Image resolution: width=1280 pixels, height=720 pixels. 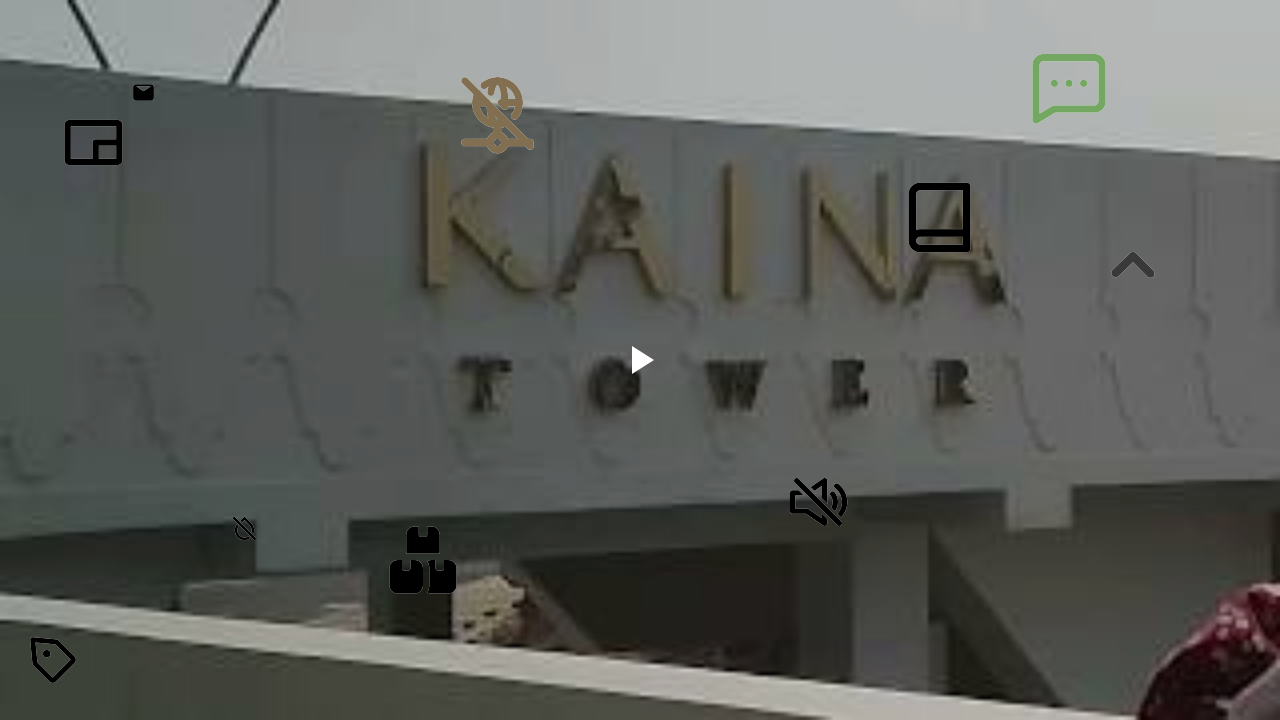 I want to click on open messaging or chat, so click(x=1069, y=87).